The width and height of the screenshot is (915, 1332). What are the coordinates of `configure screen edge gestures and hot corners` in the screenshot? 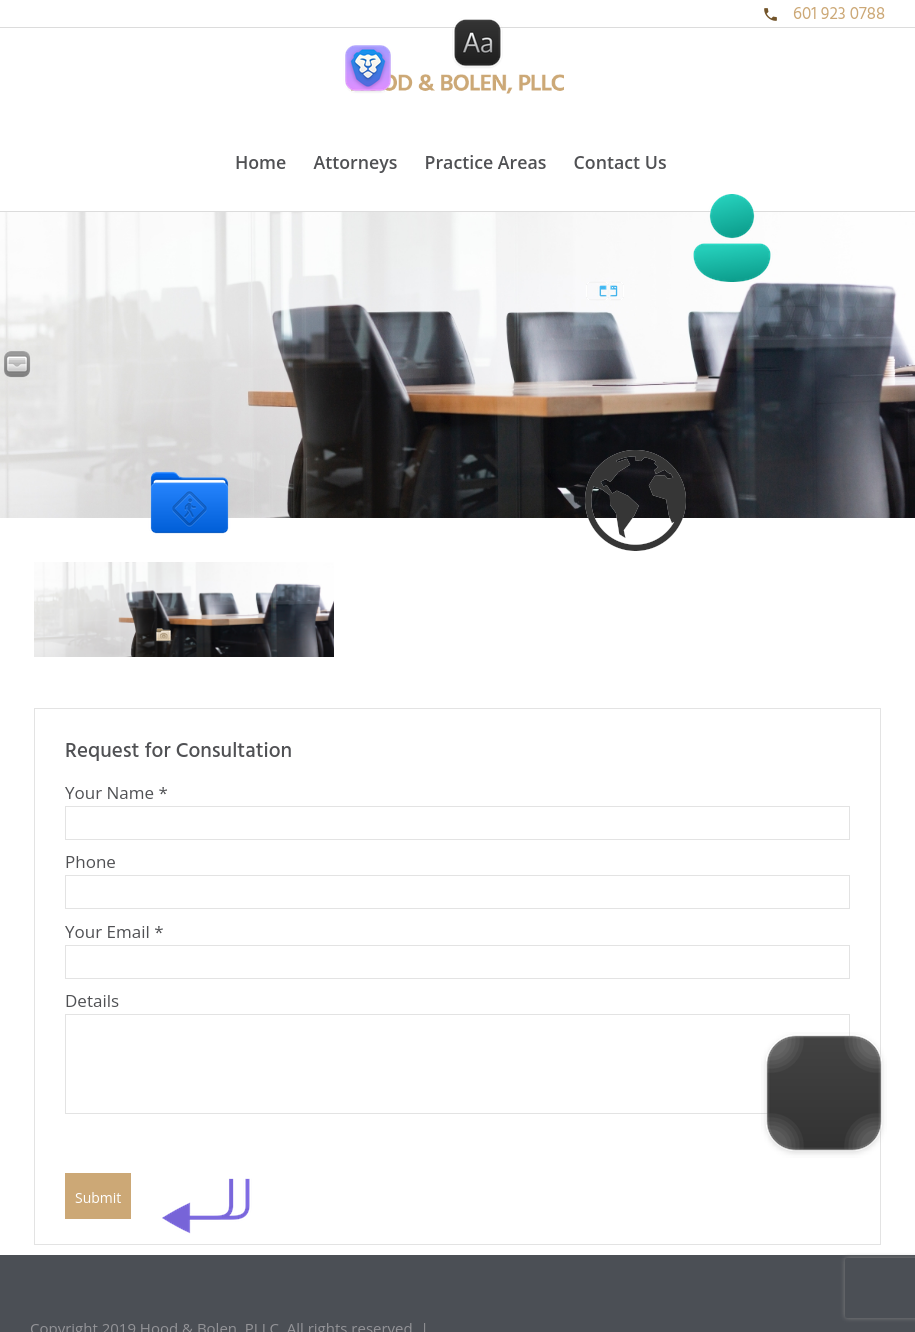 It's located at (824, 1095).